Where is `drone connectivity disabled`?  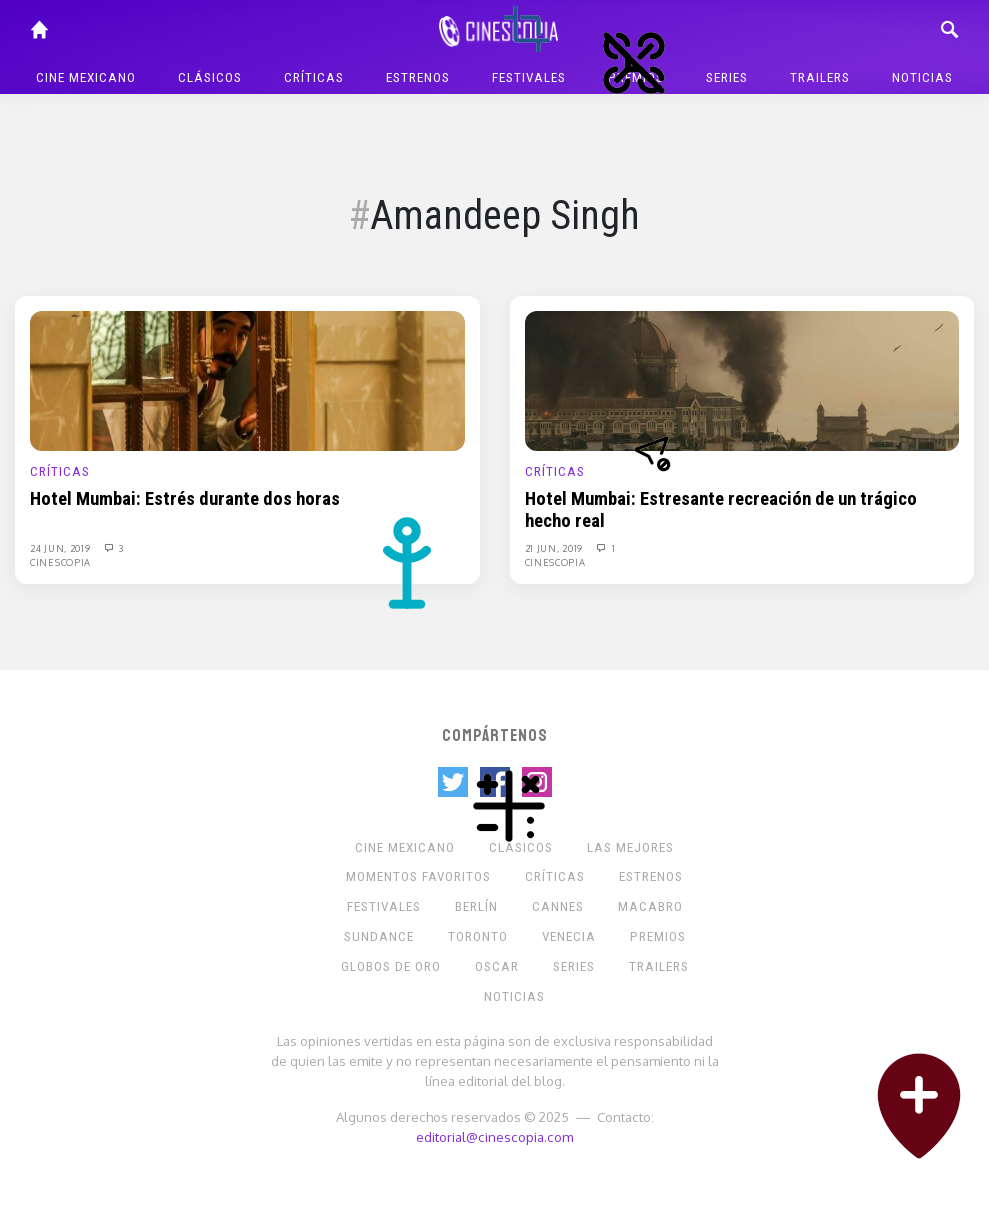 drone connectivity disabled is located at coordinates (634, 63).